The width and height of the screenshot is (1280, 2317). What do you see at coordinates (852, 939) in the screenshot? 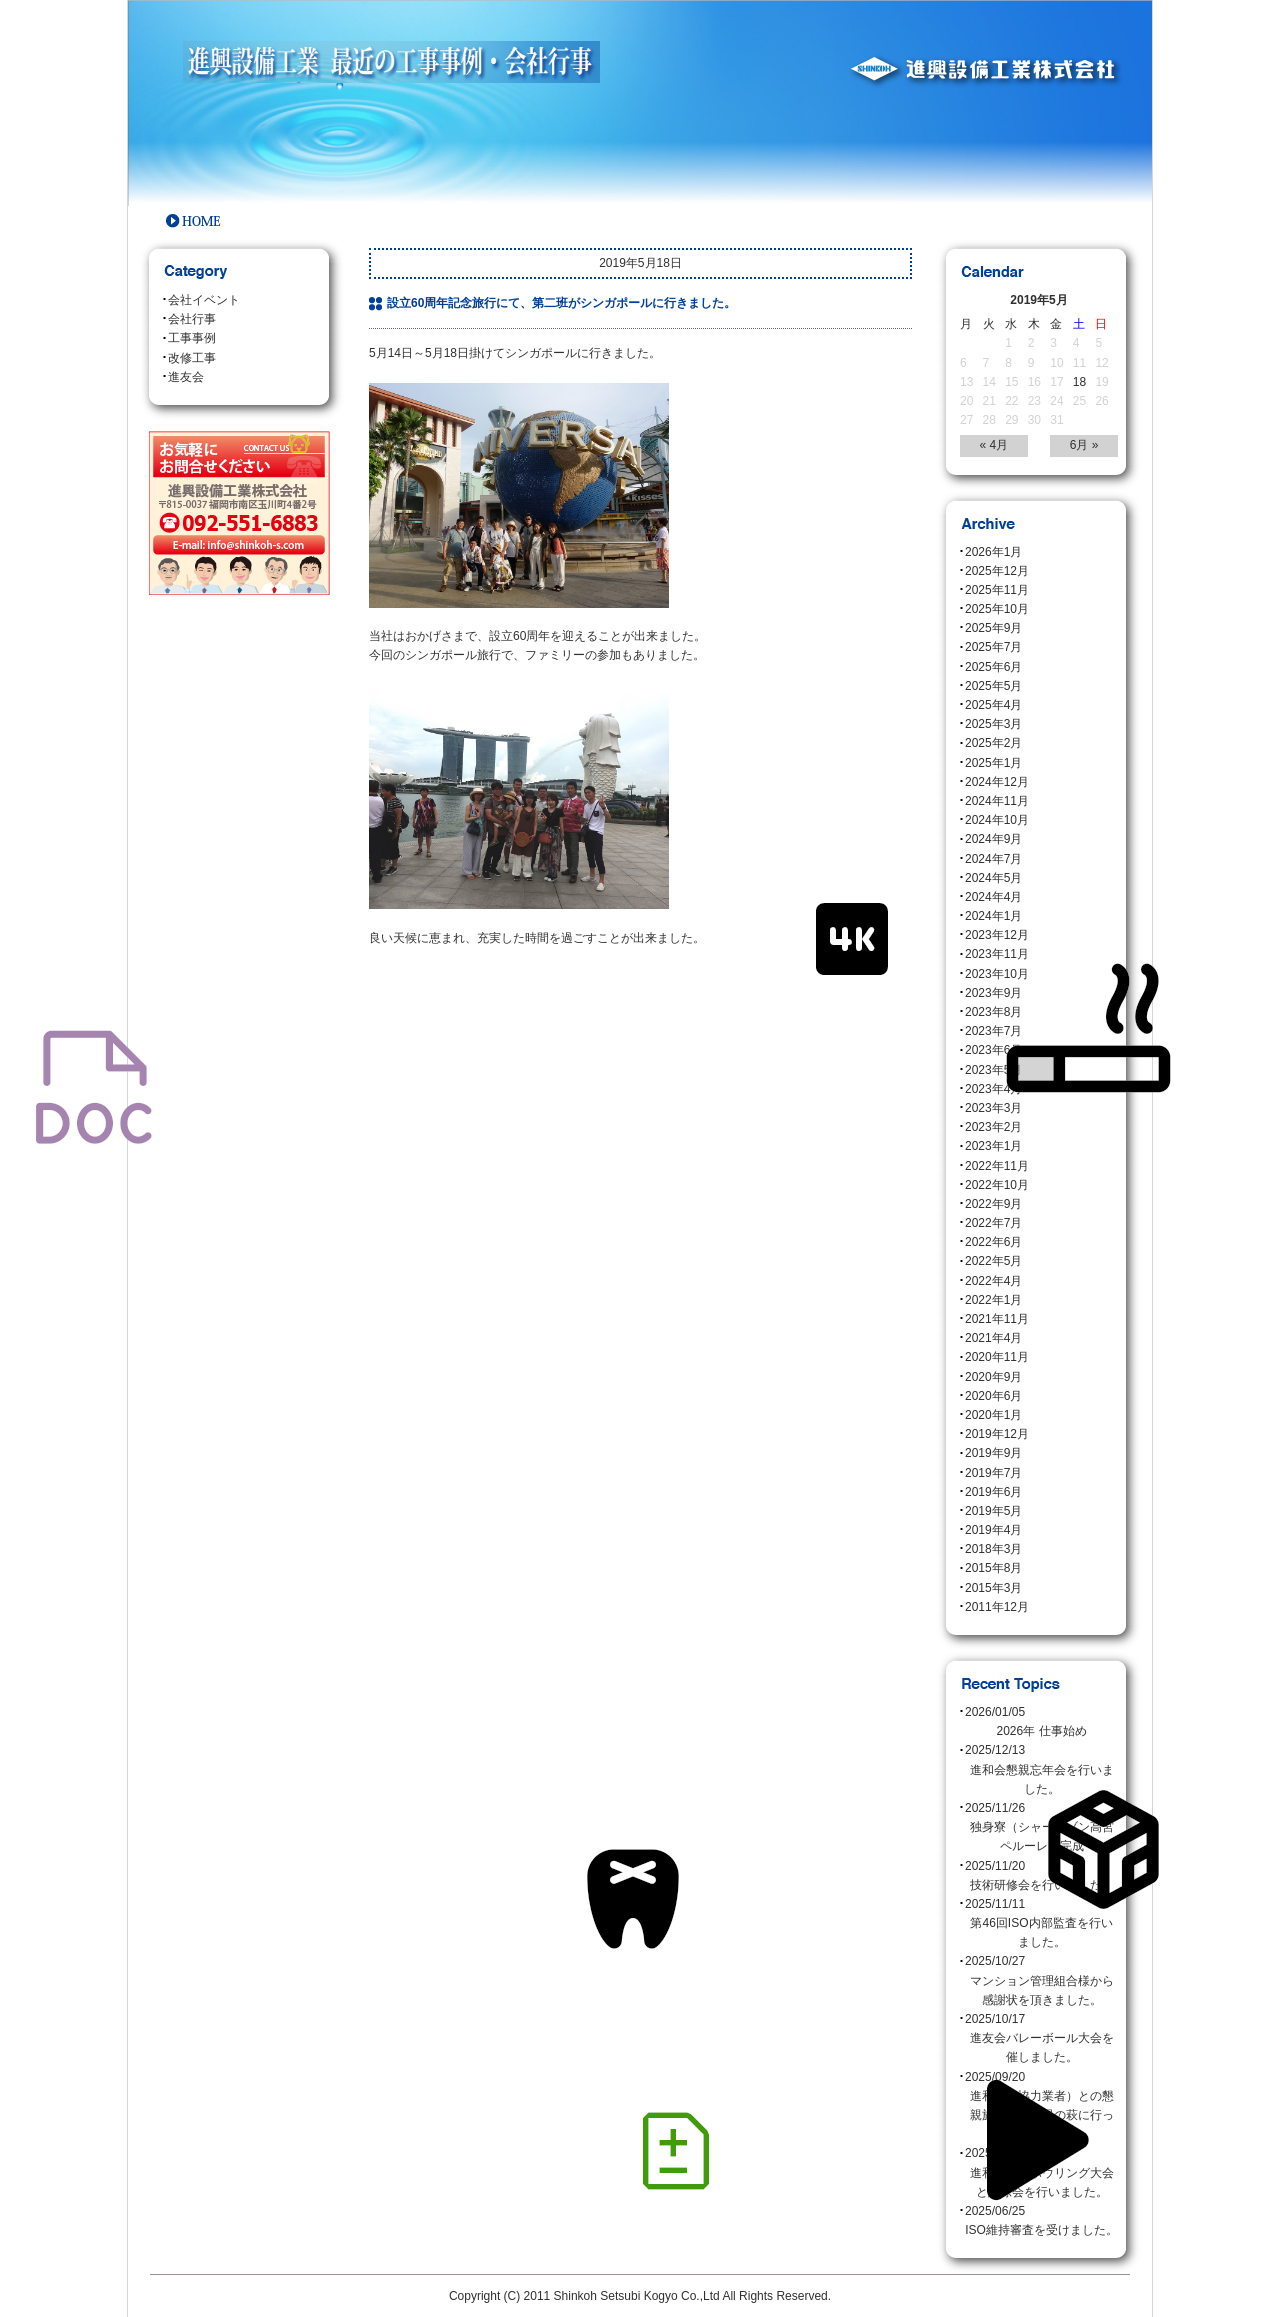
I see `indicates 4K video quality is available` at bounding box center [852, 939].